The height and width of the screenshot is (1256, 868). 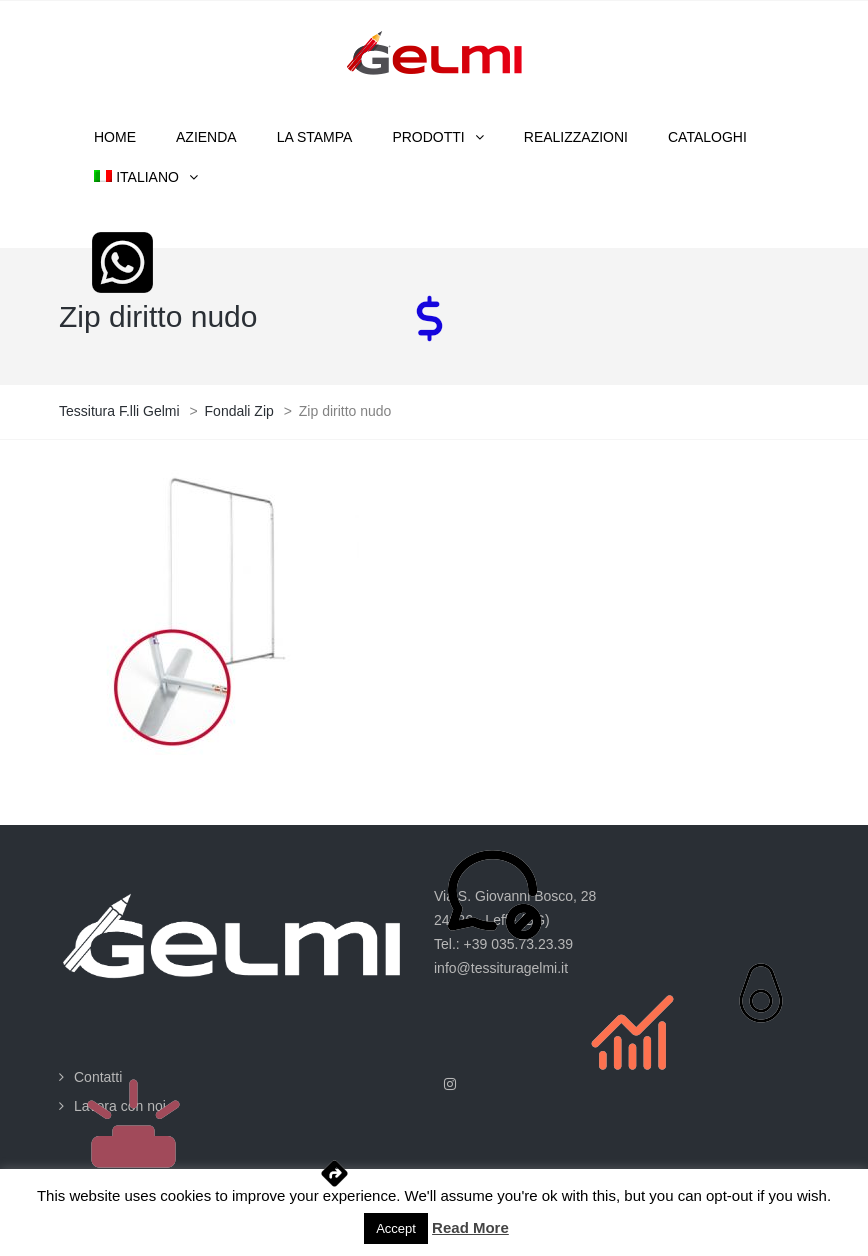 What do you see at coordinates (632, 1032) in the screenshot?
I see `view analytics and performance trends` at bounding box center [632, 1032].